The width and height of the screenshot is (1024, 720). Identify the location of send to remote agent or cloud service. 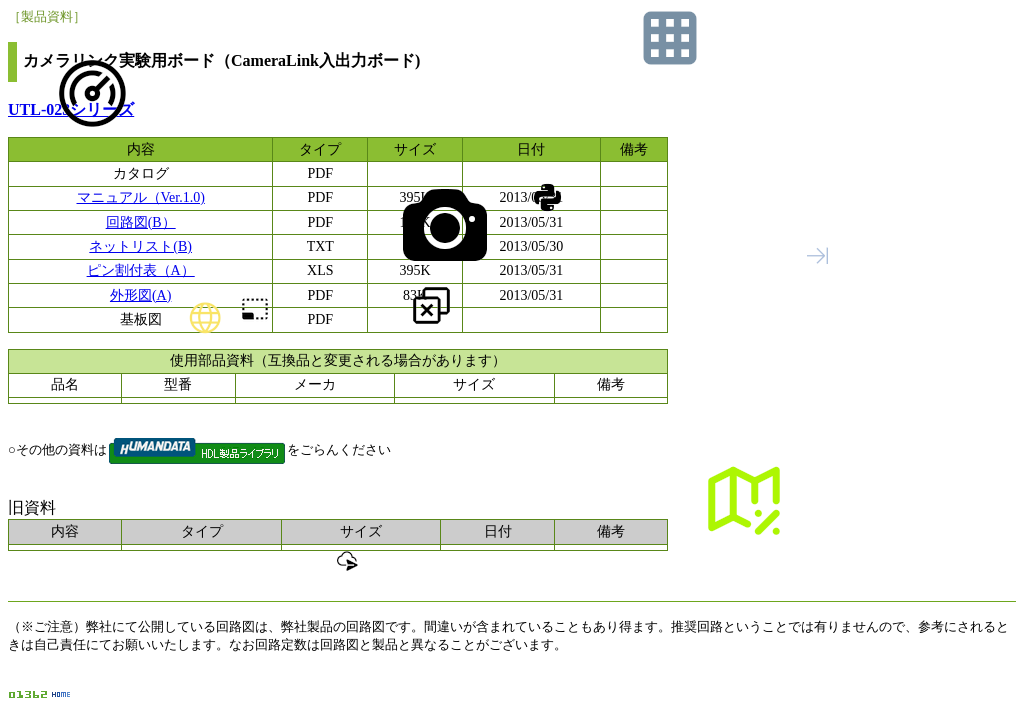
(347, 560).